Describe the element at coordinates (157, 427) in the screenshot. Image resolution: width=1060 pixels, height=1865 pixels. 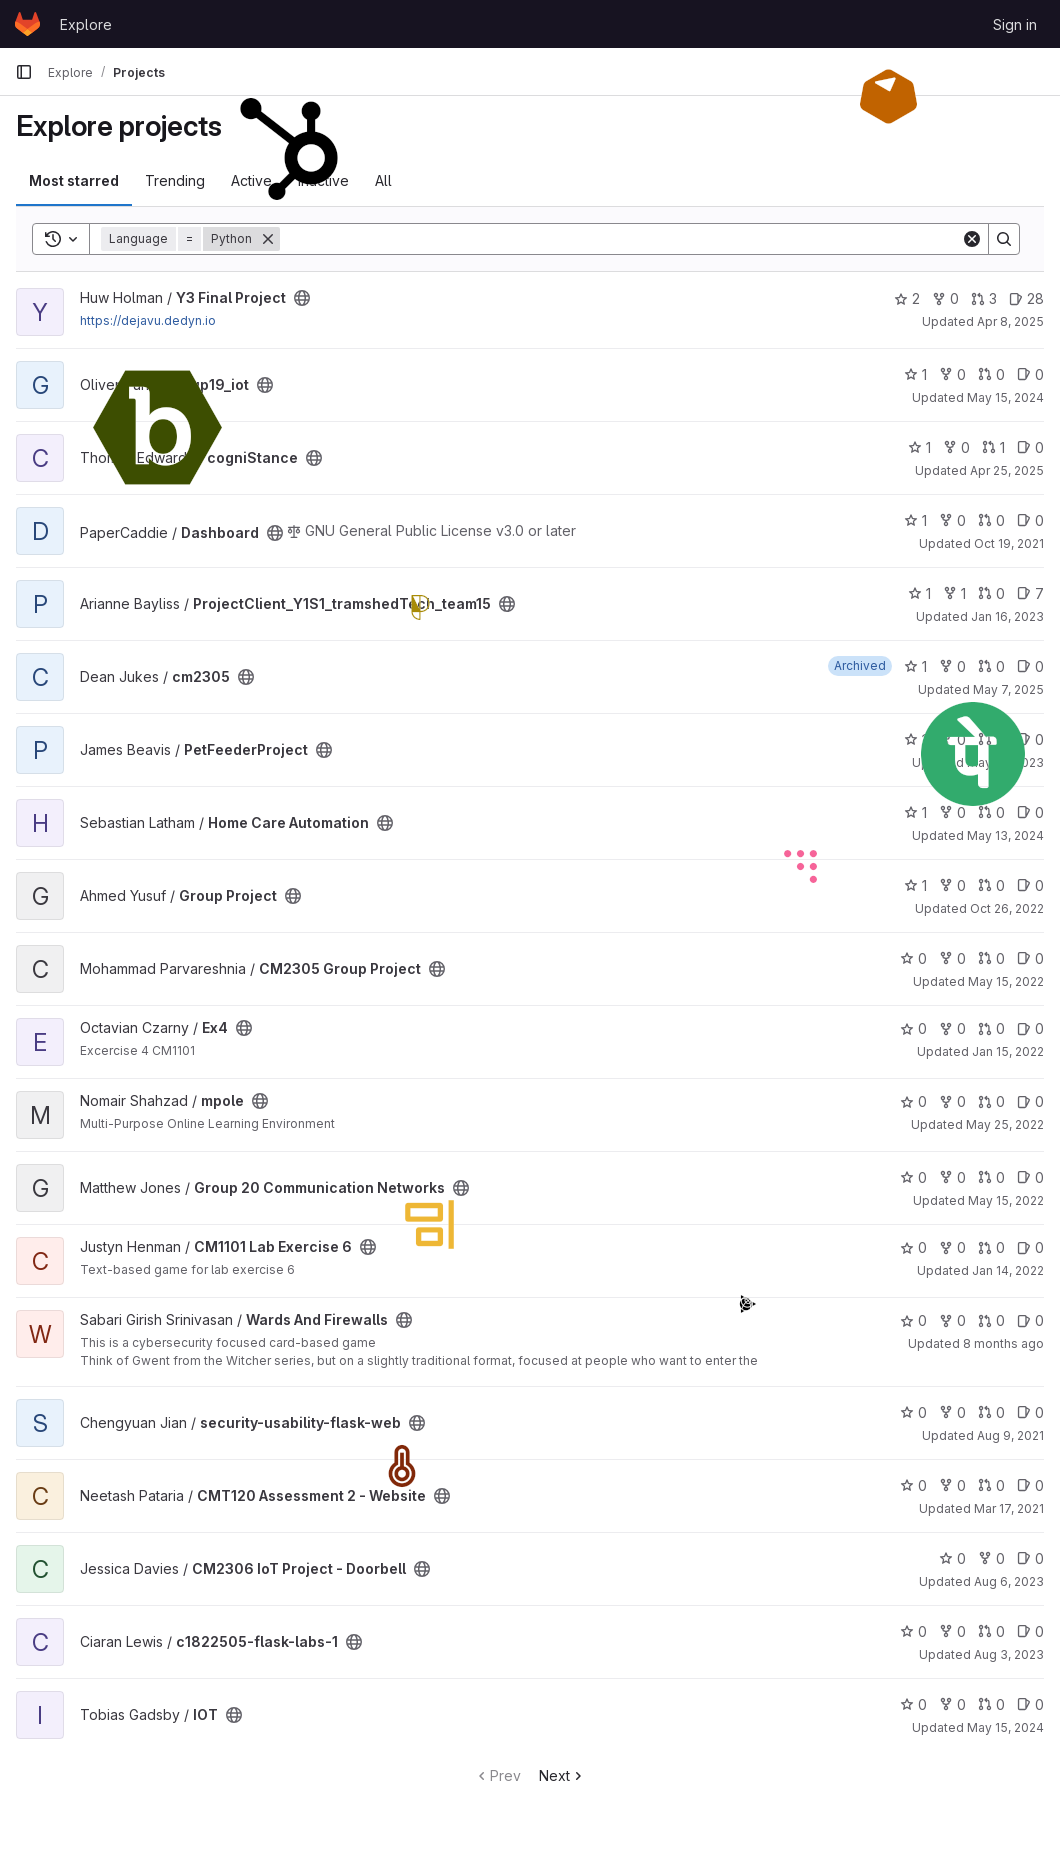
I see `visit bugcrowd security platform` at that location.